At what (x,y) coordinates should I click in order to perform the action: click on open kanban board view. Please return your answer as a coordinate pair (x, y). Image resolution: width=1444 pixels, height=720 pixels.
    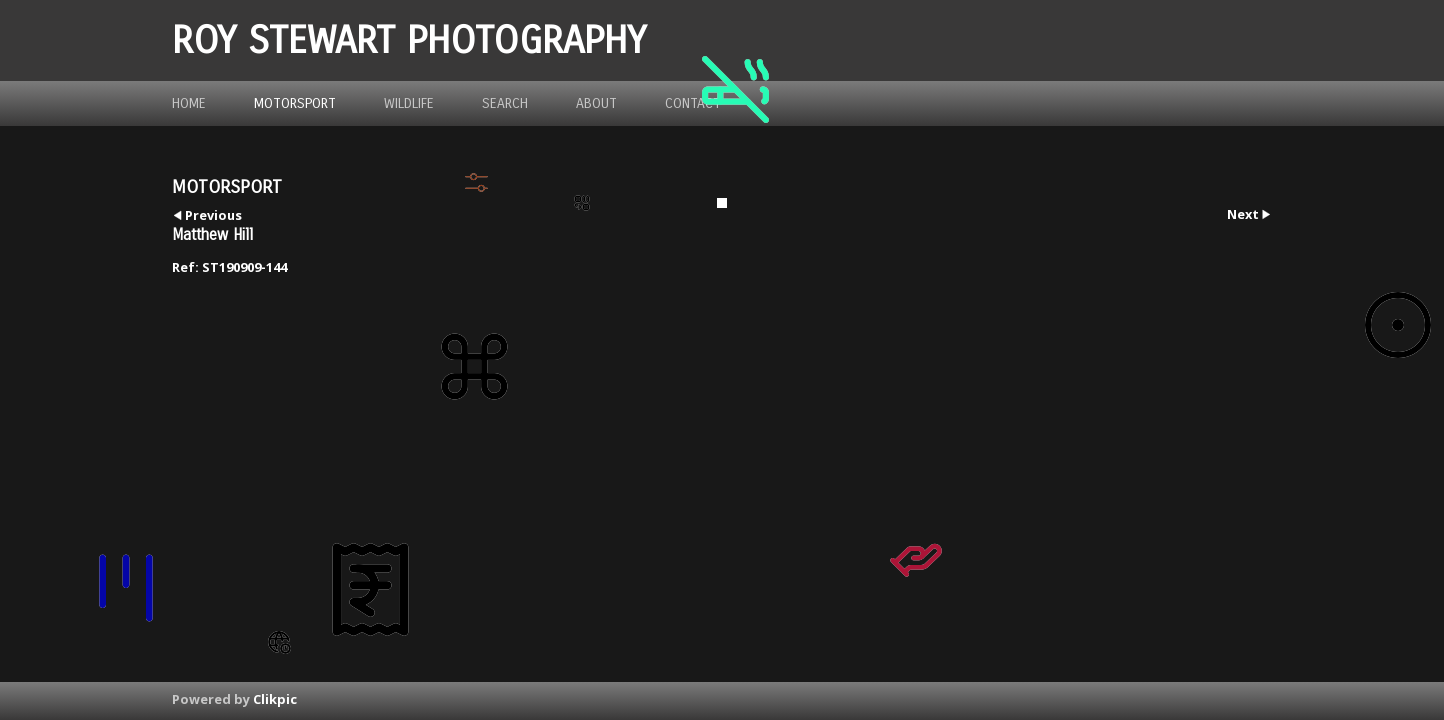
    Looking at the image, I should click on (126, 588).